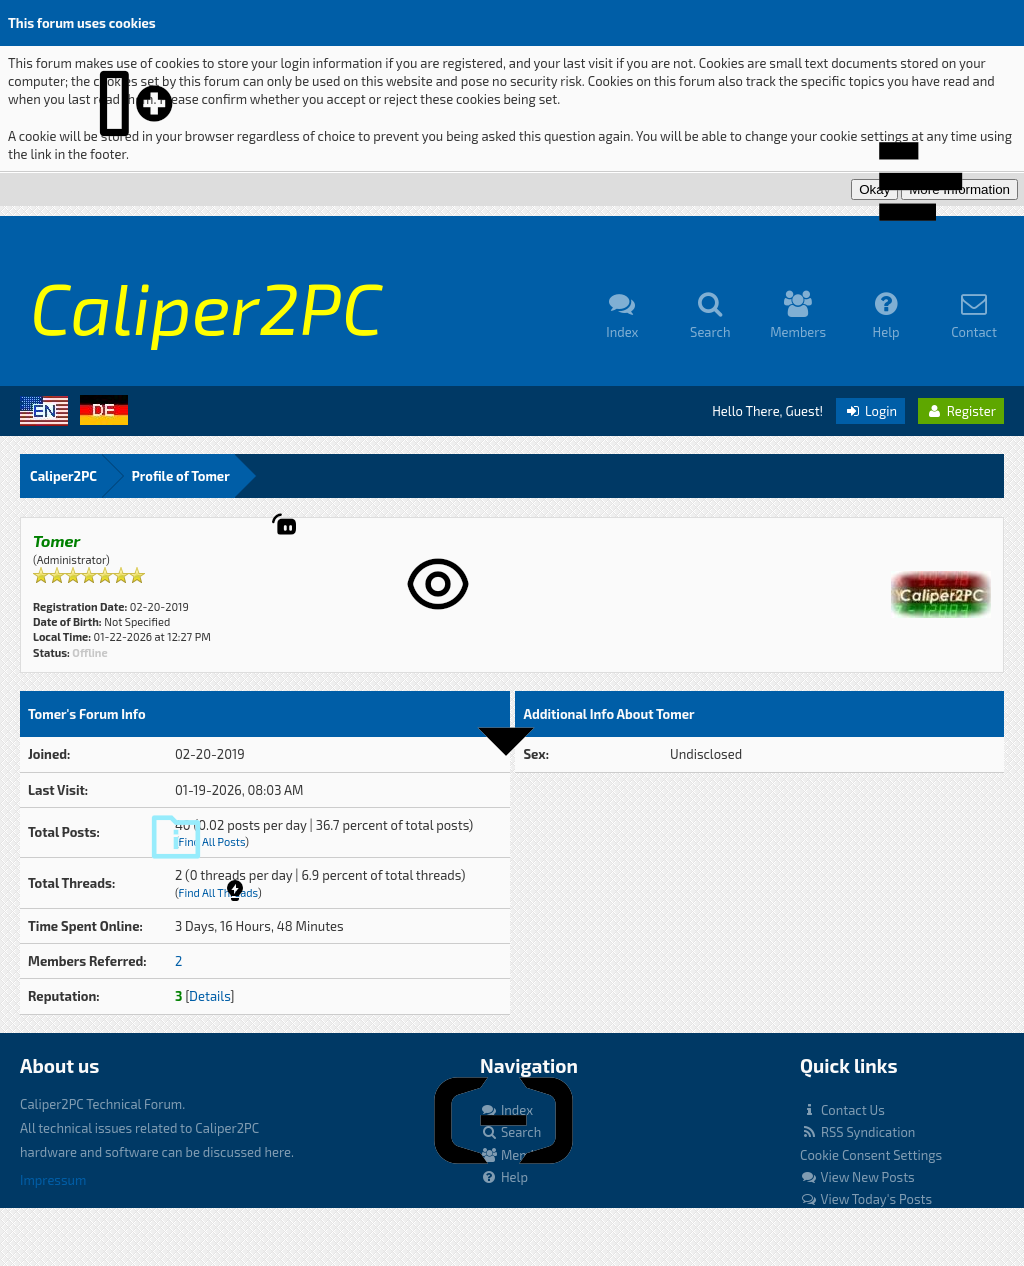 This screenshot has width=1024, height=1266. What do you see at coordinates (506, 737) in the screenshot?
I see `expand dropdown menu` at bounding box center [506, 737].